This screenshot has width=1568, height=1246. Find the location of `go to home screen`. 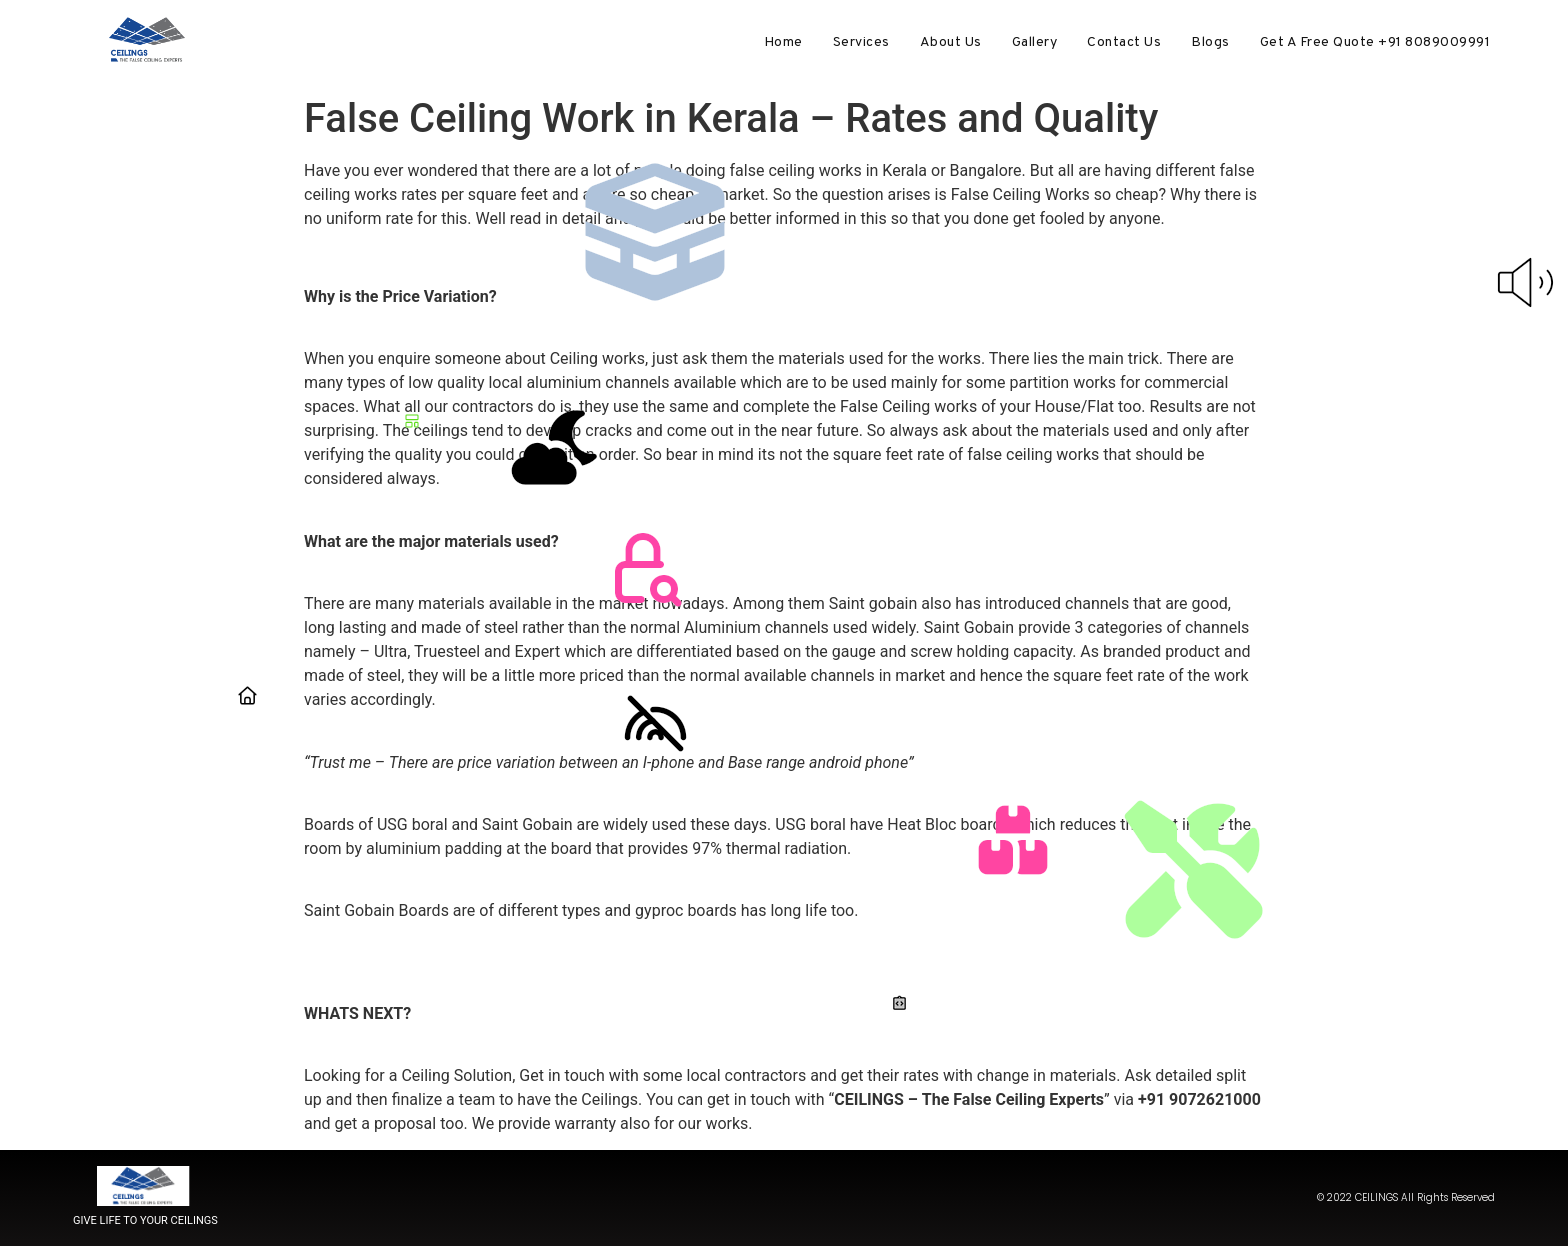

go to home screen is located at coordinates (247, 695).